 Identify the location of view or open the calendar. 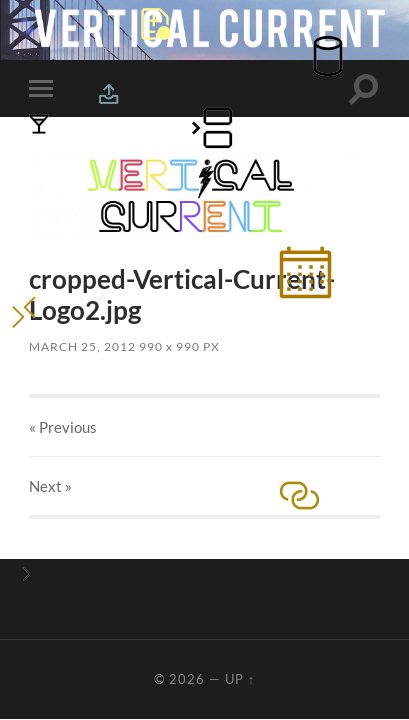
(305, 272).